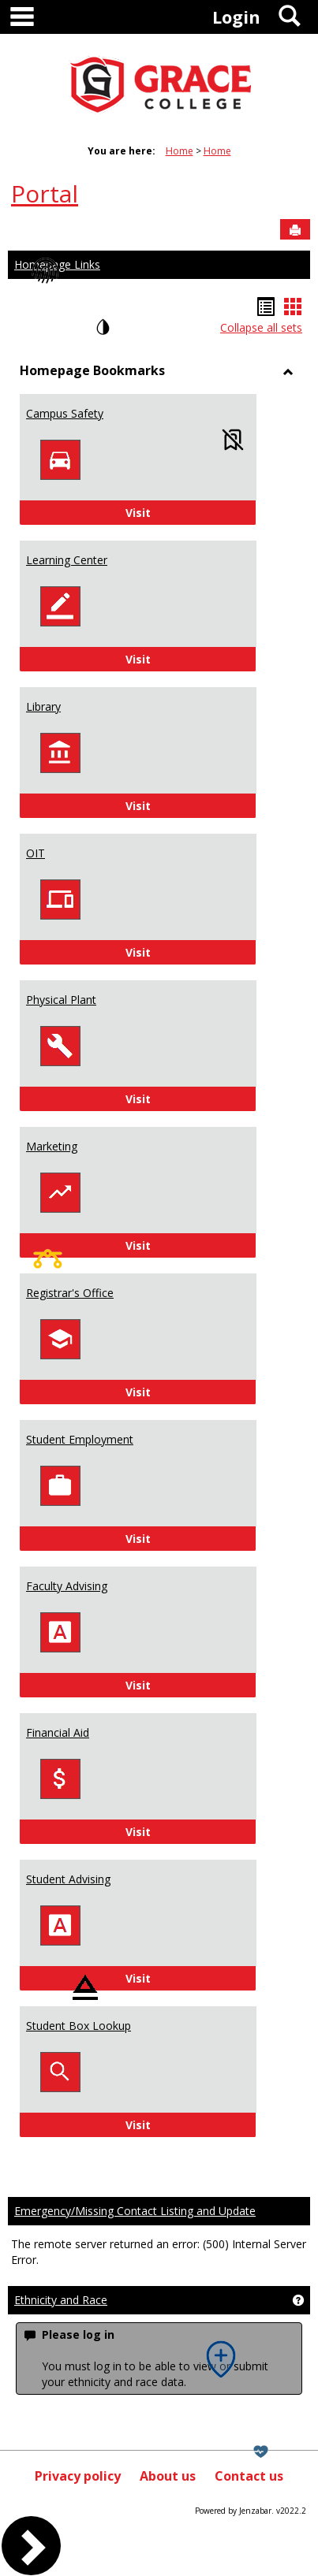 This screenshot has height=2576, width=318. What do you see at coordinates (233, 440) in the screenshot?
I see `bookmarks feature disabled` at bounding box center [233, 440].